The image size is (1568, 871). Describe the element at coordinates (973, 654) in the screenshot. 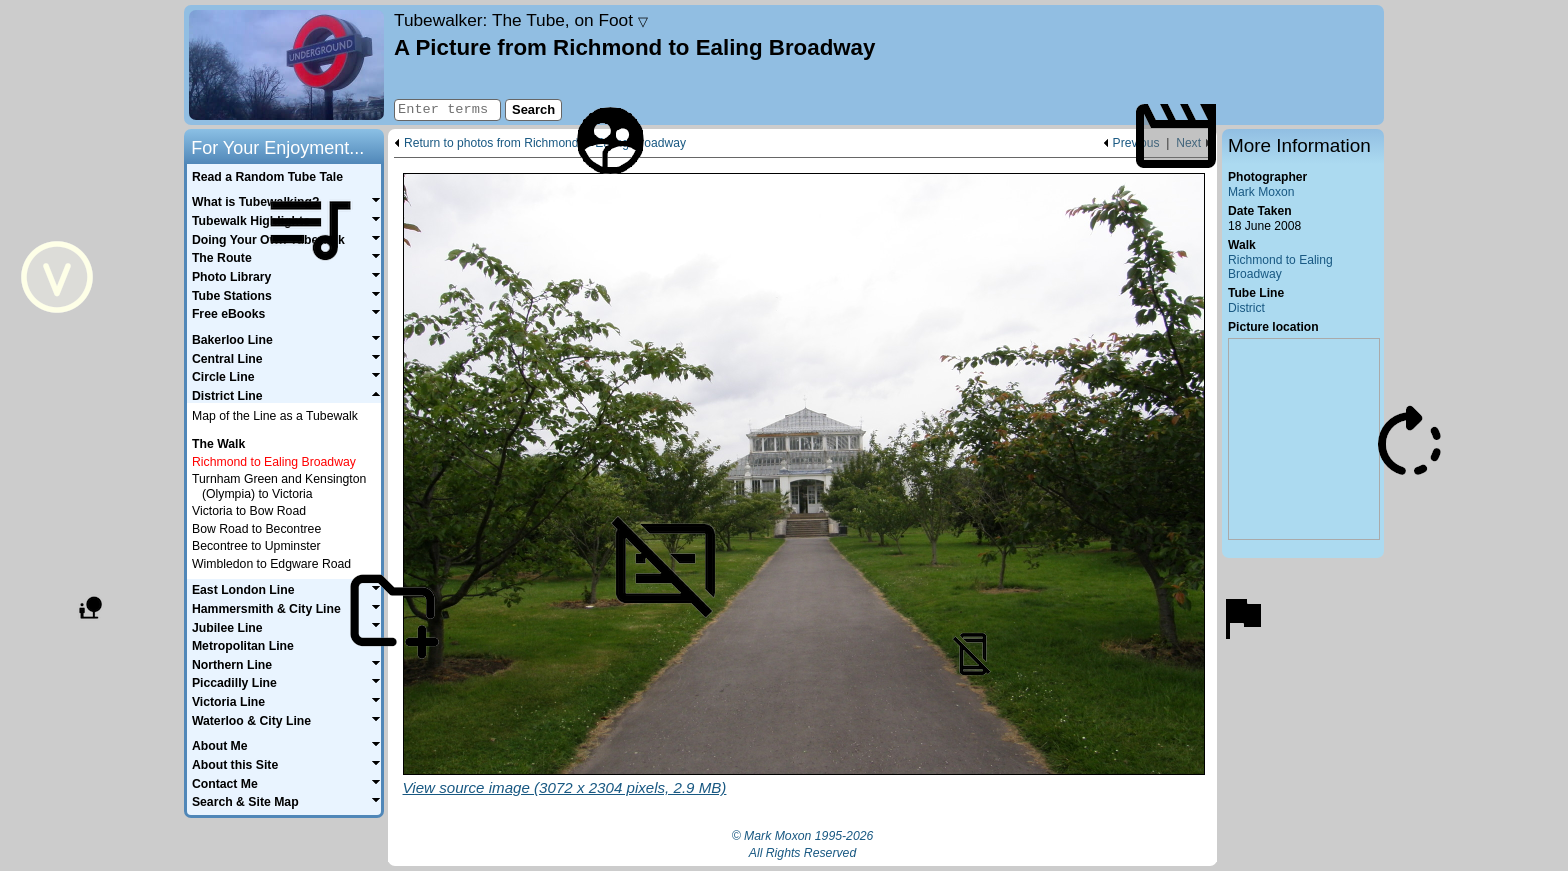

I see `no cell phone service available` at that location.